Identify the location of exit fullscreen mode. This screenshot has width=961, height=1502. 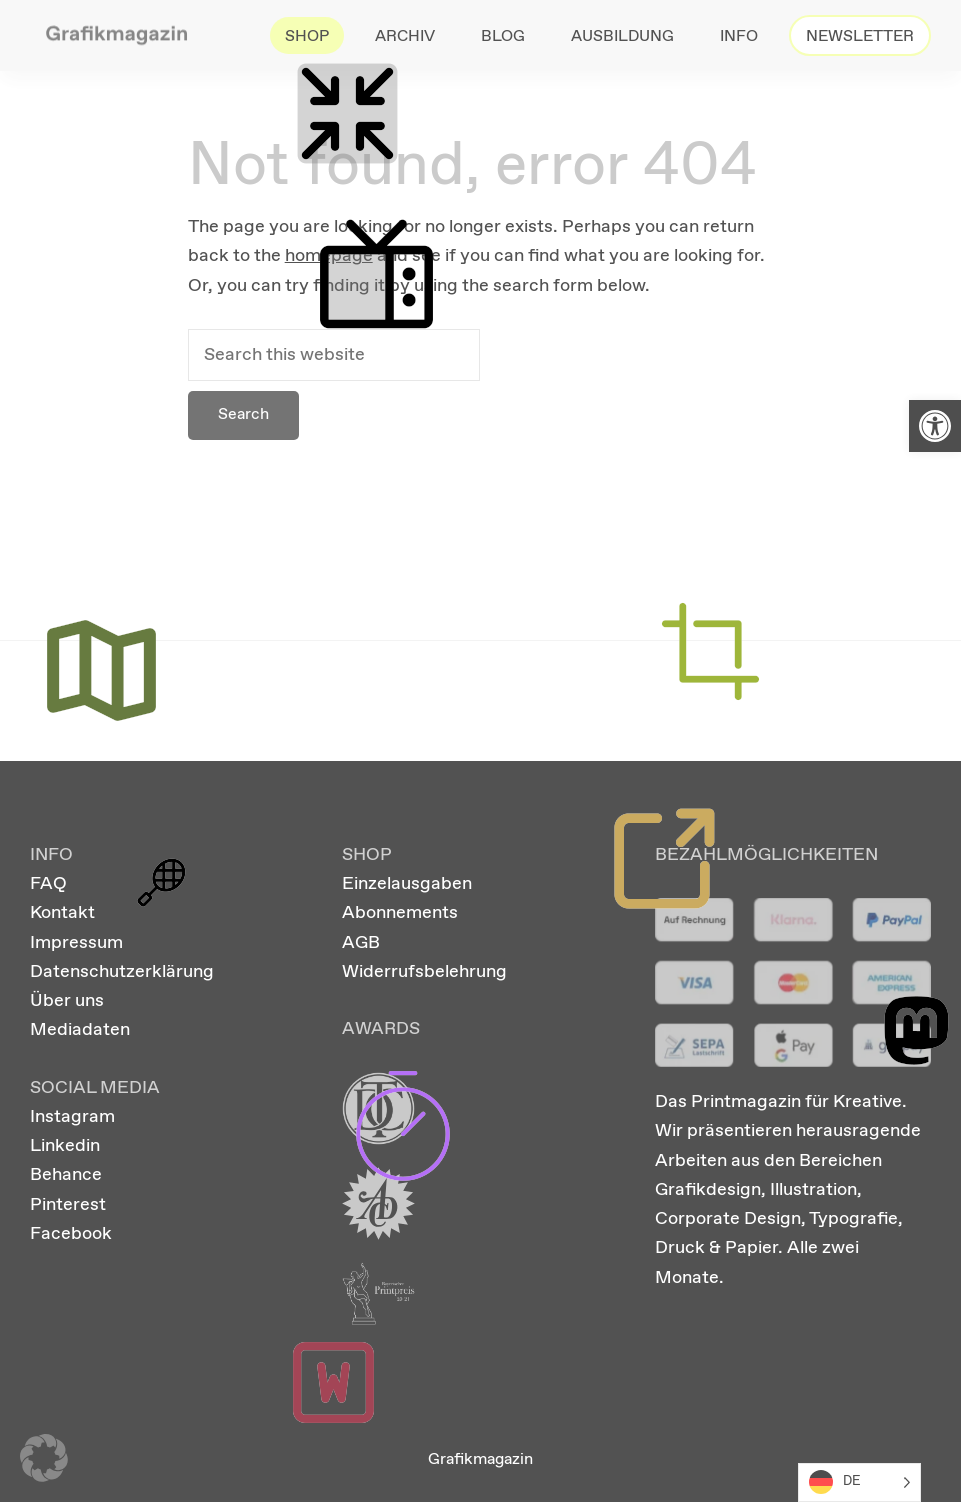
(347, 113).